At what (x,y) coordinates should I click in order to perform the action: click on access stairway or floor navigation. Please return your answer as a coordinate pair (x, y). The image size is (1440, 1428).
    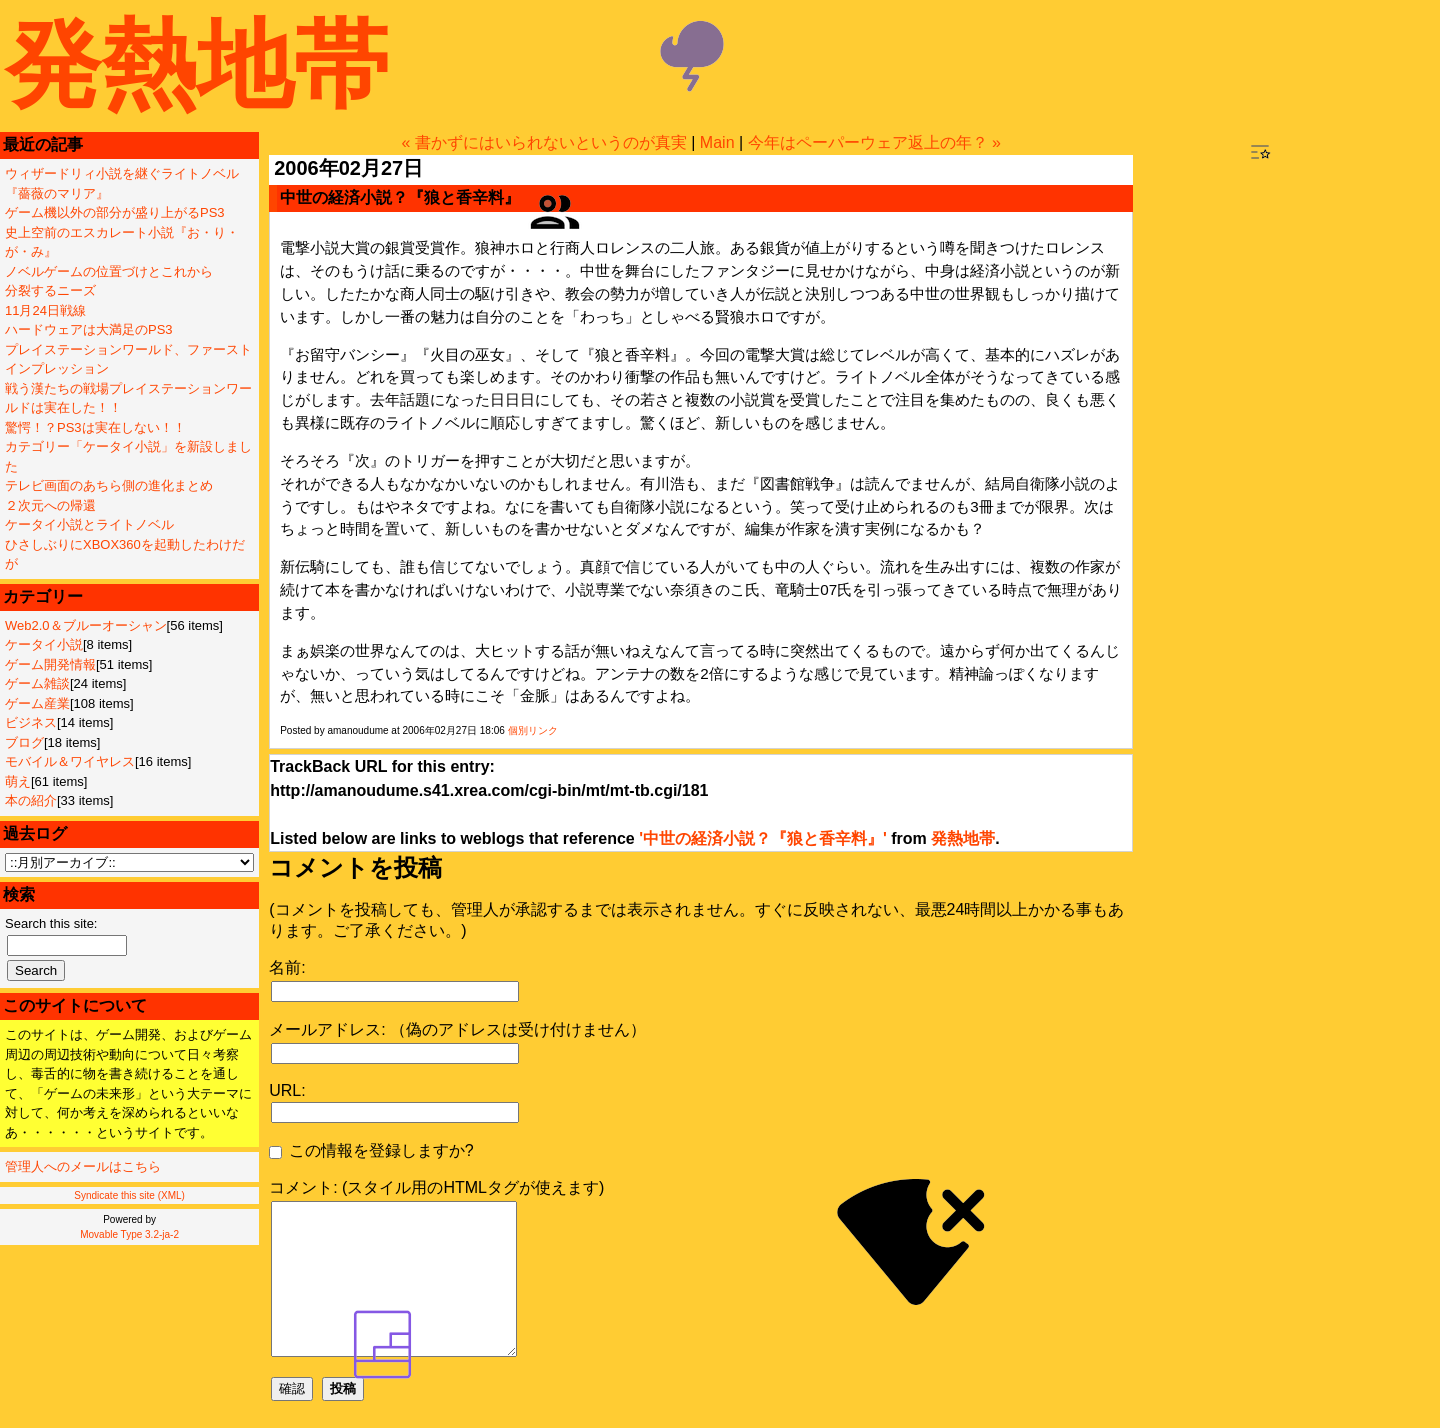
    Looking at the image, I should click on (382, 1344).